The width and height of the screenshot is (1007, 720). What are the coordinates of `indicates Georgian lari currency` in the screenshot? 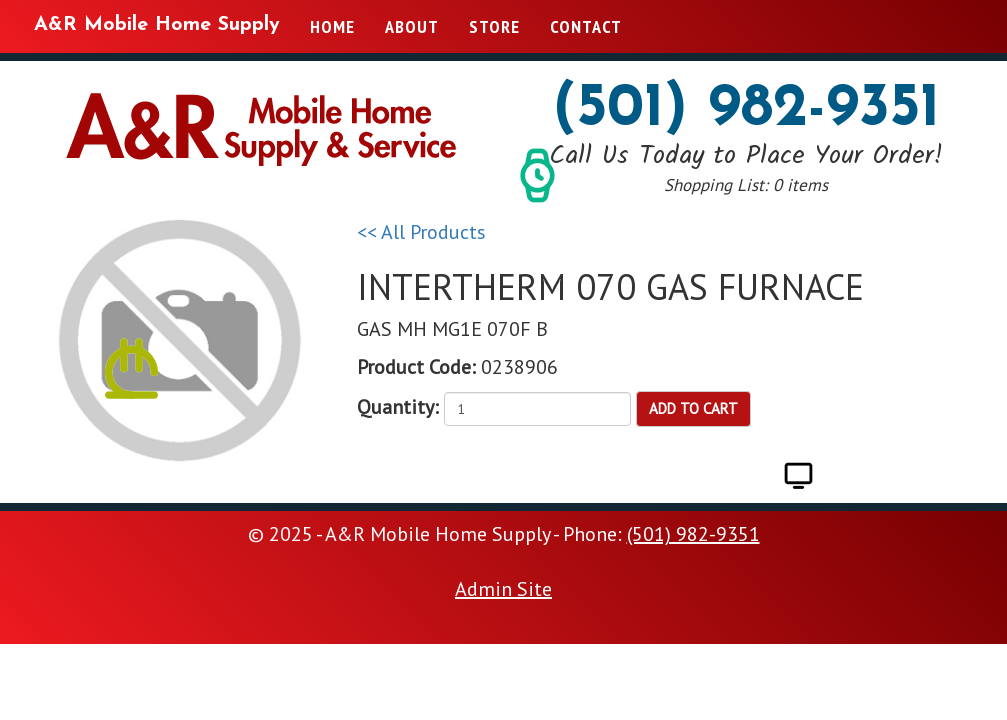 It's located at (131, 368).